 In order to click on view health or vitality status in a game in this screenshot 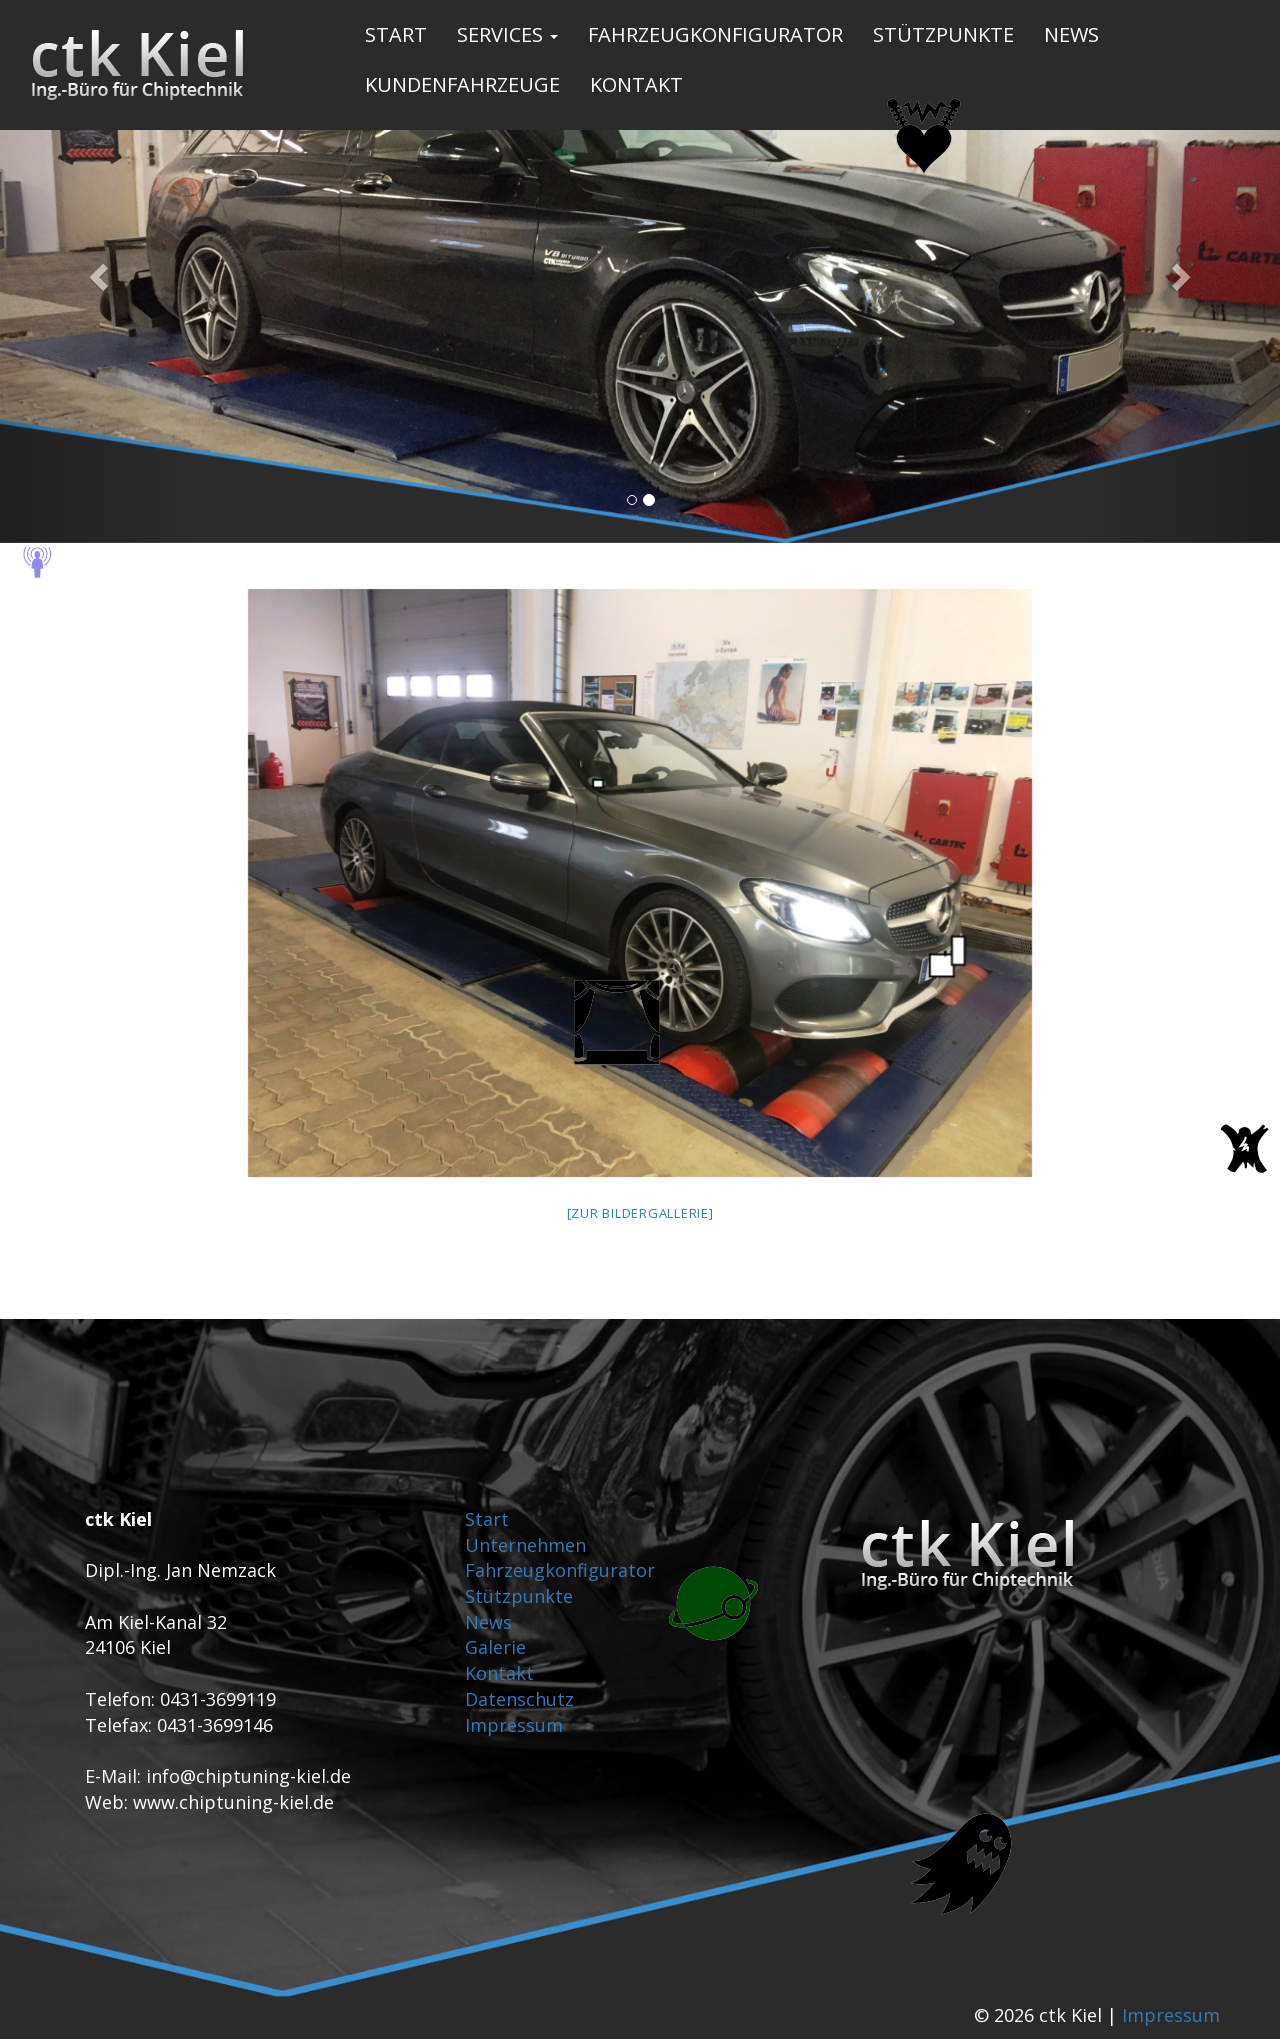, I will do `click(924, 136)`.